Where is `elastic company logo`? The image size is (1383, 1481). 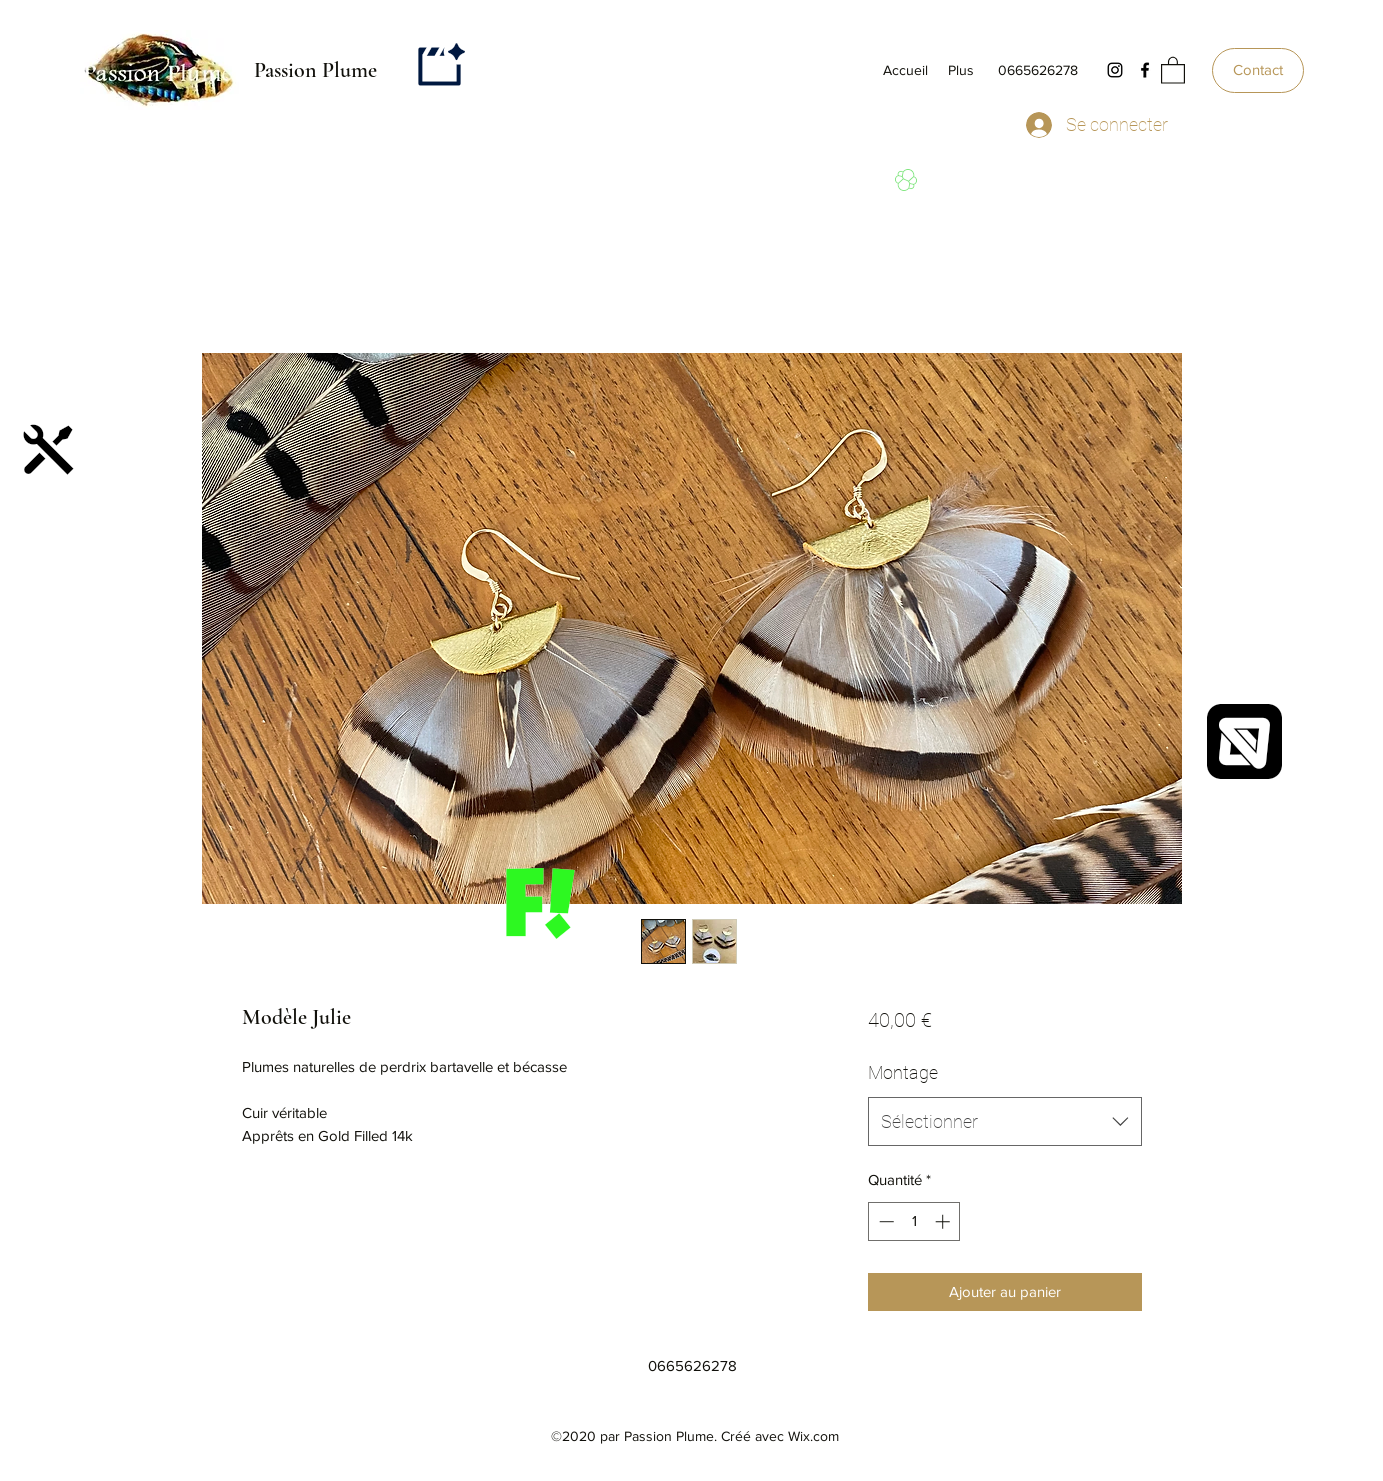 elastic company logo is located at coordinates (906, 180).